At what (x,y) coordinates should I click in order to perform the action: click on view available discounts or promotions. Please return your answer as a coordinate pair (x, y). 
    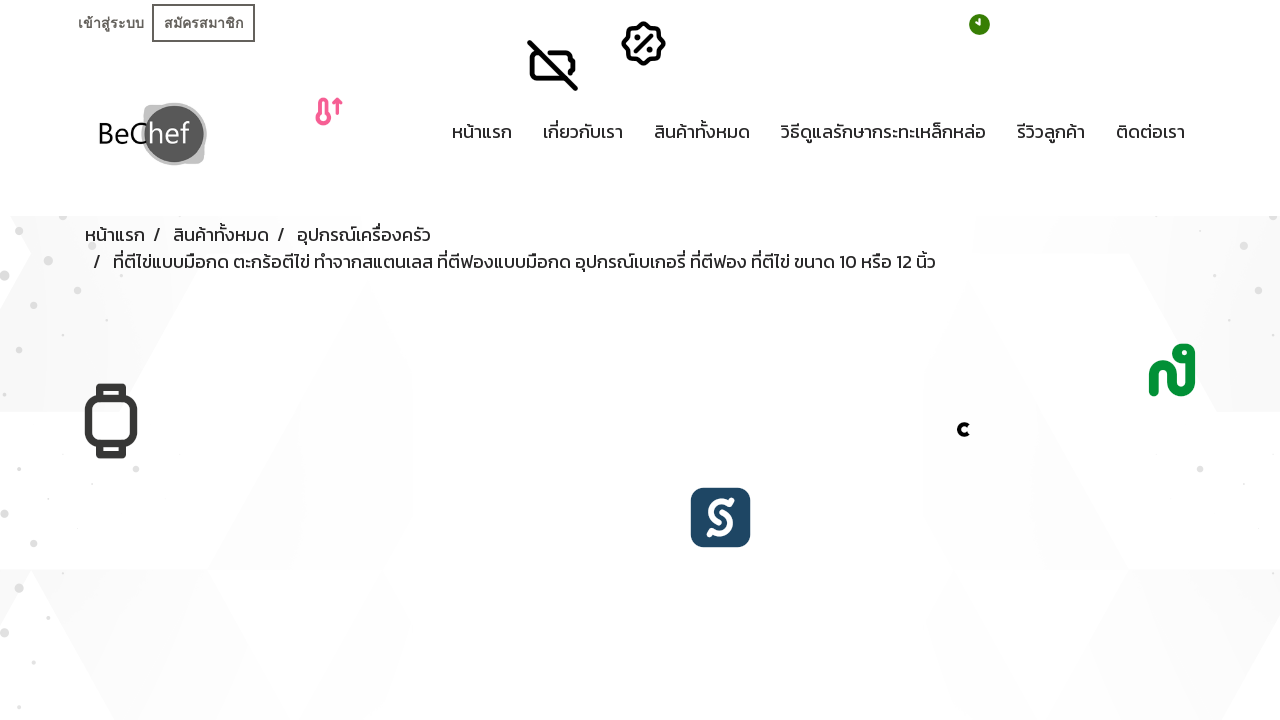
    Looking at the image, I should click on (643, 43).